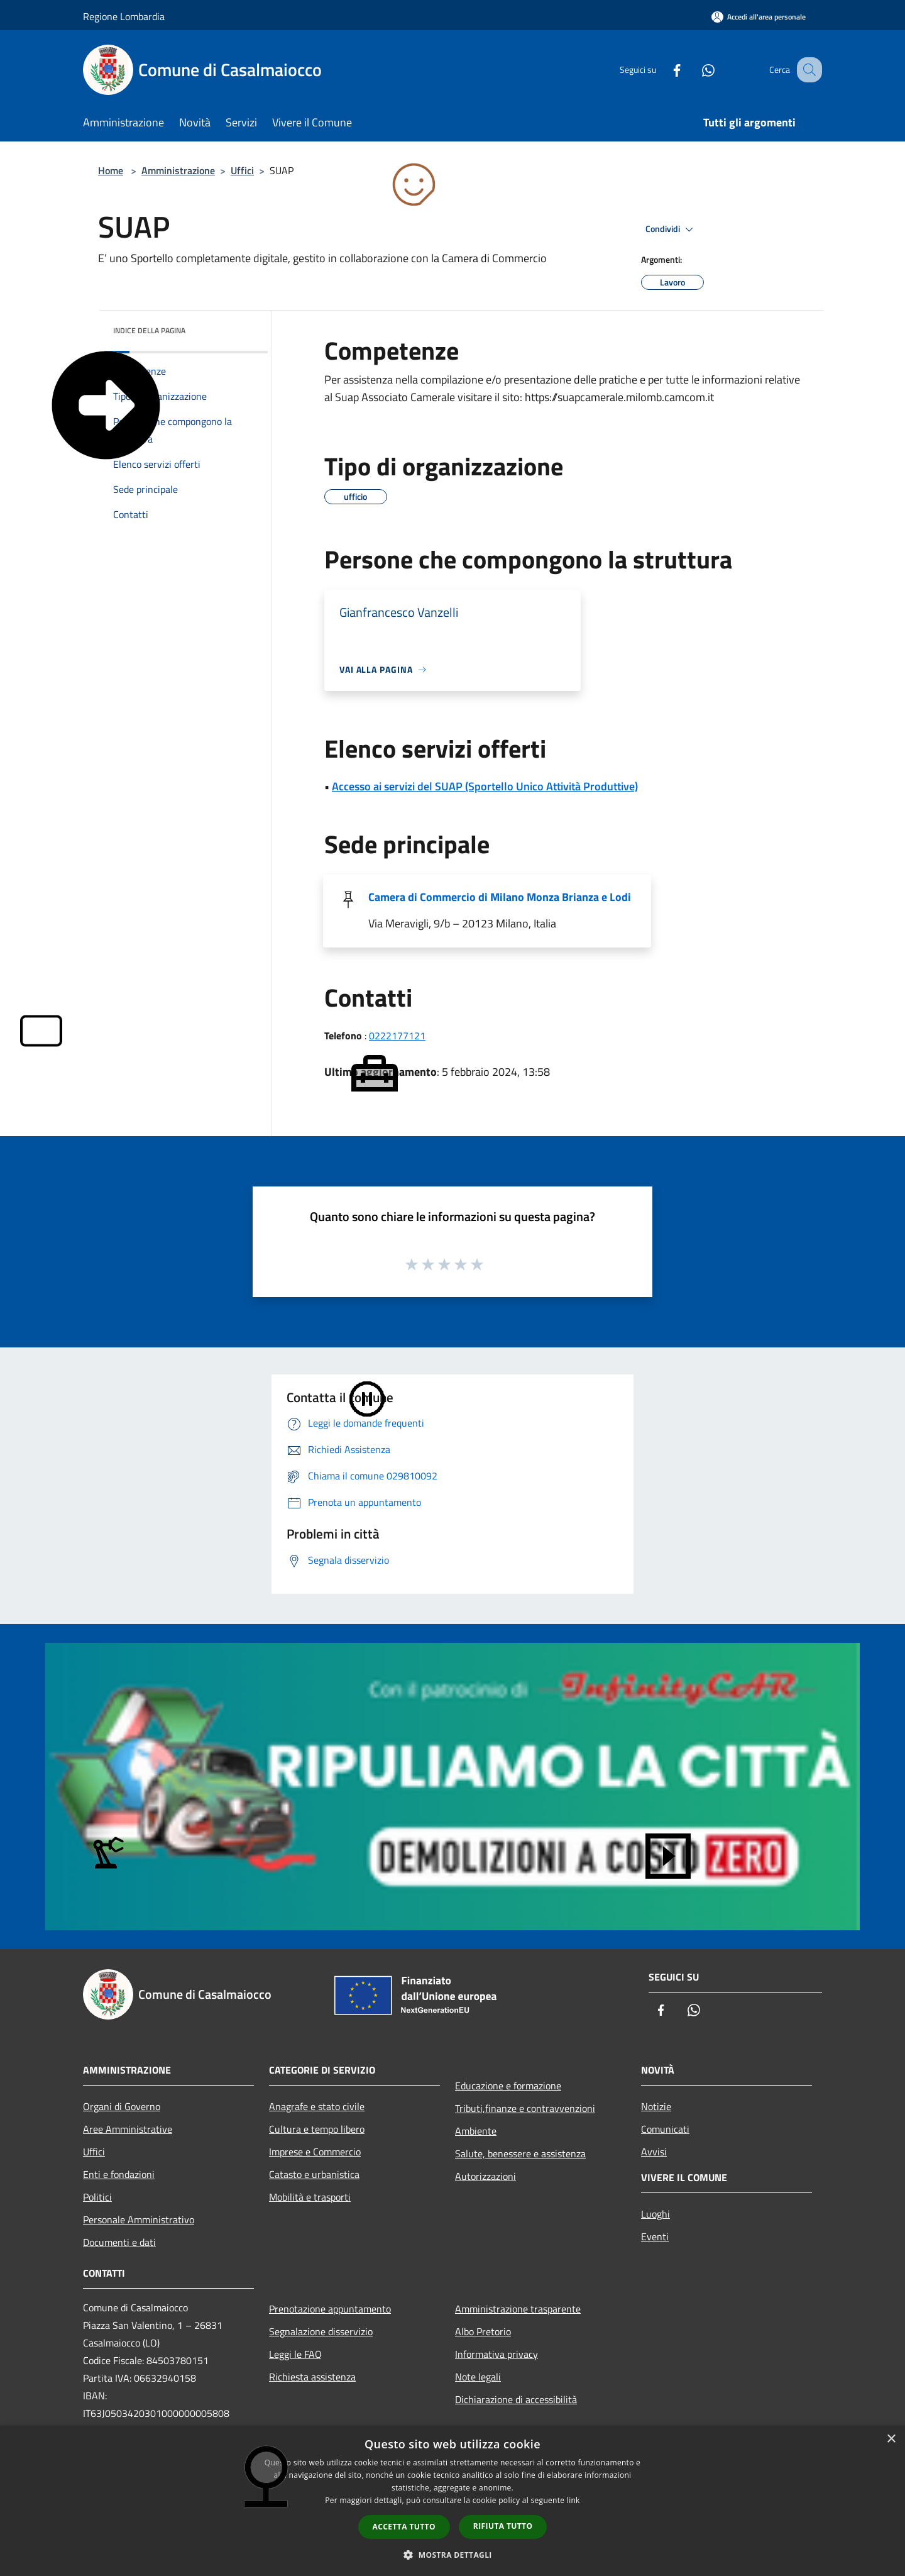 Image resolution: width=905 pixels, height=2576 pixels. Describe the element at coordinates (266, 2476) in the screenshot. I see `view nature or outdoor photos` at that location.